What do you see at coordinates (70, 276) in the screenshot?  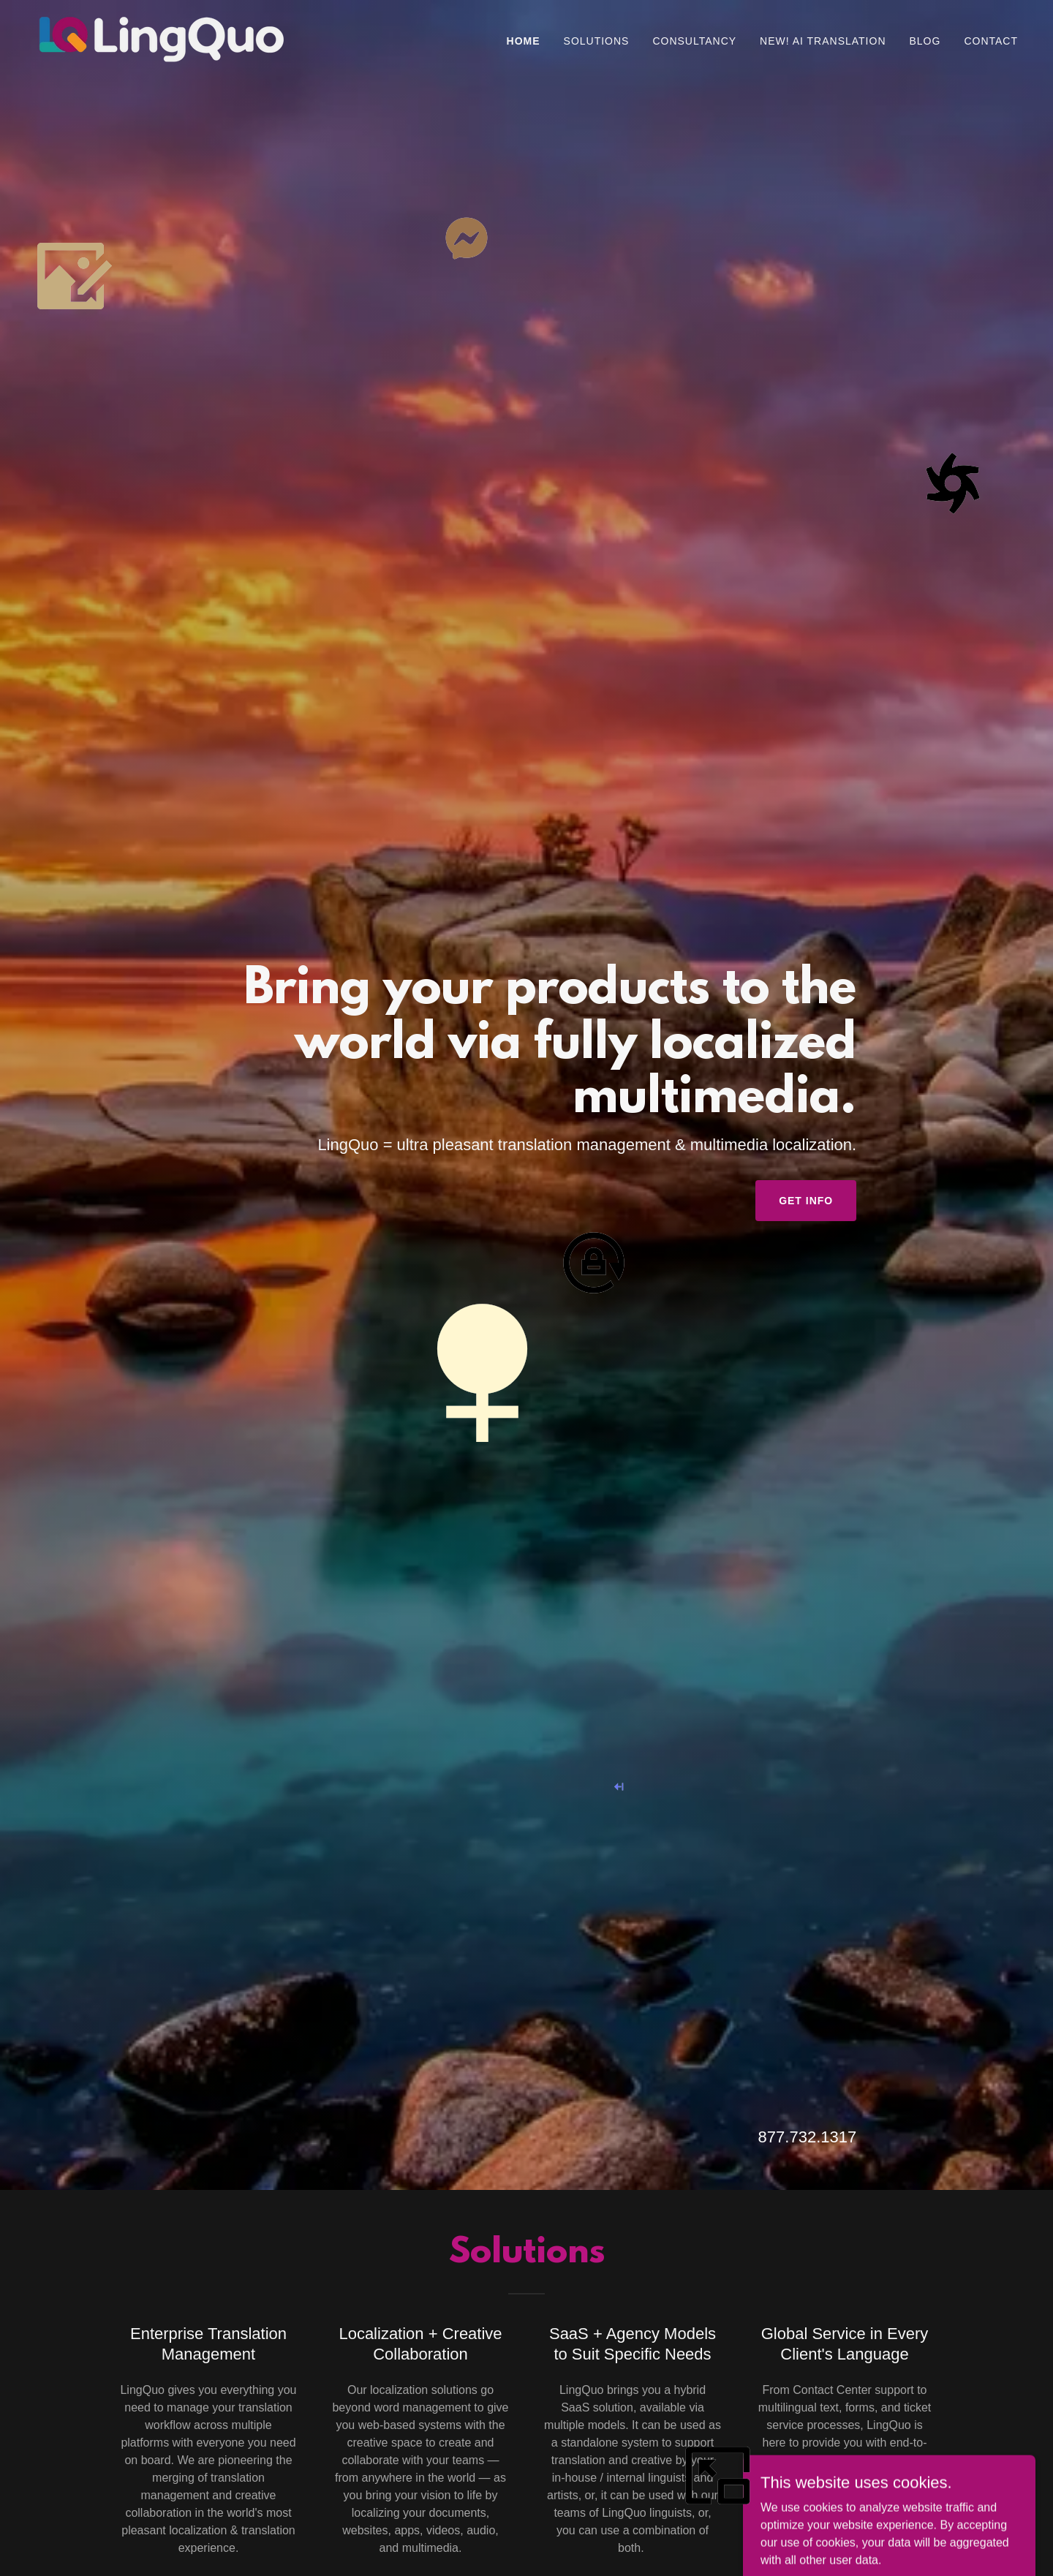 I see `edit or modify an image` at bounding box center [70, 276].